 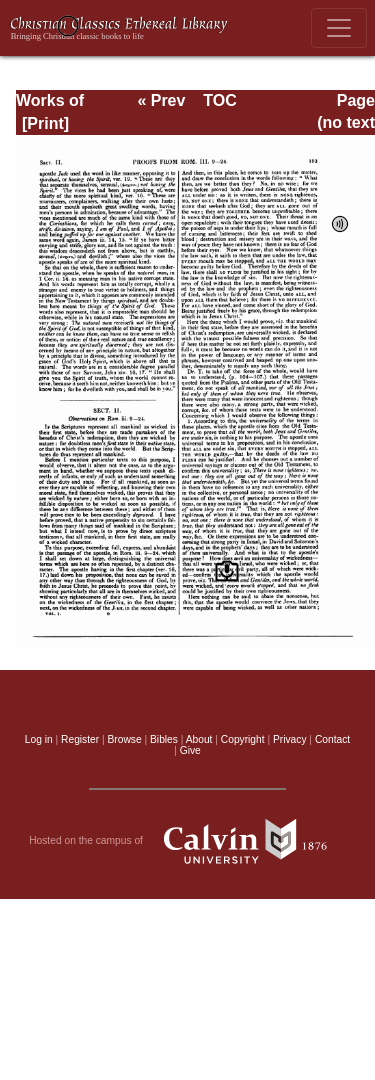 I want to click on tap to pay with contactless payment, so click(x=340, y=224).